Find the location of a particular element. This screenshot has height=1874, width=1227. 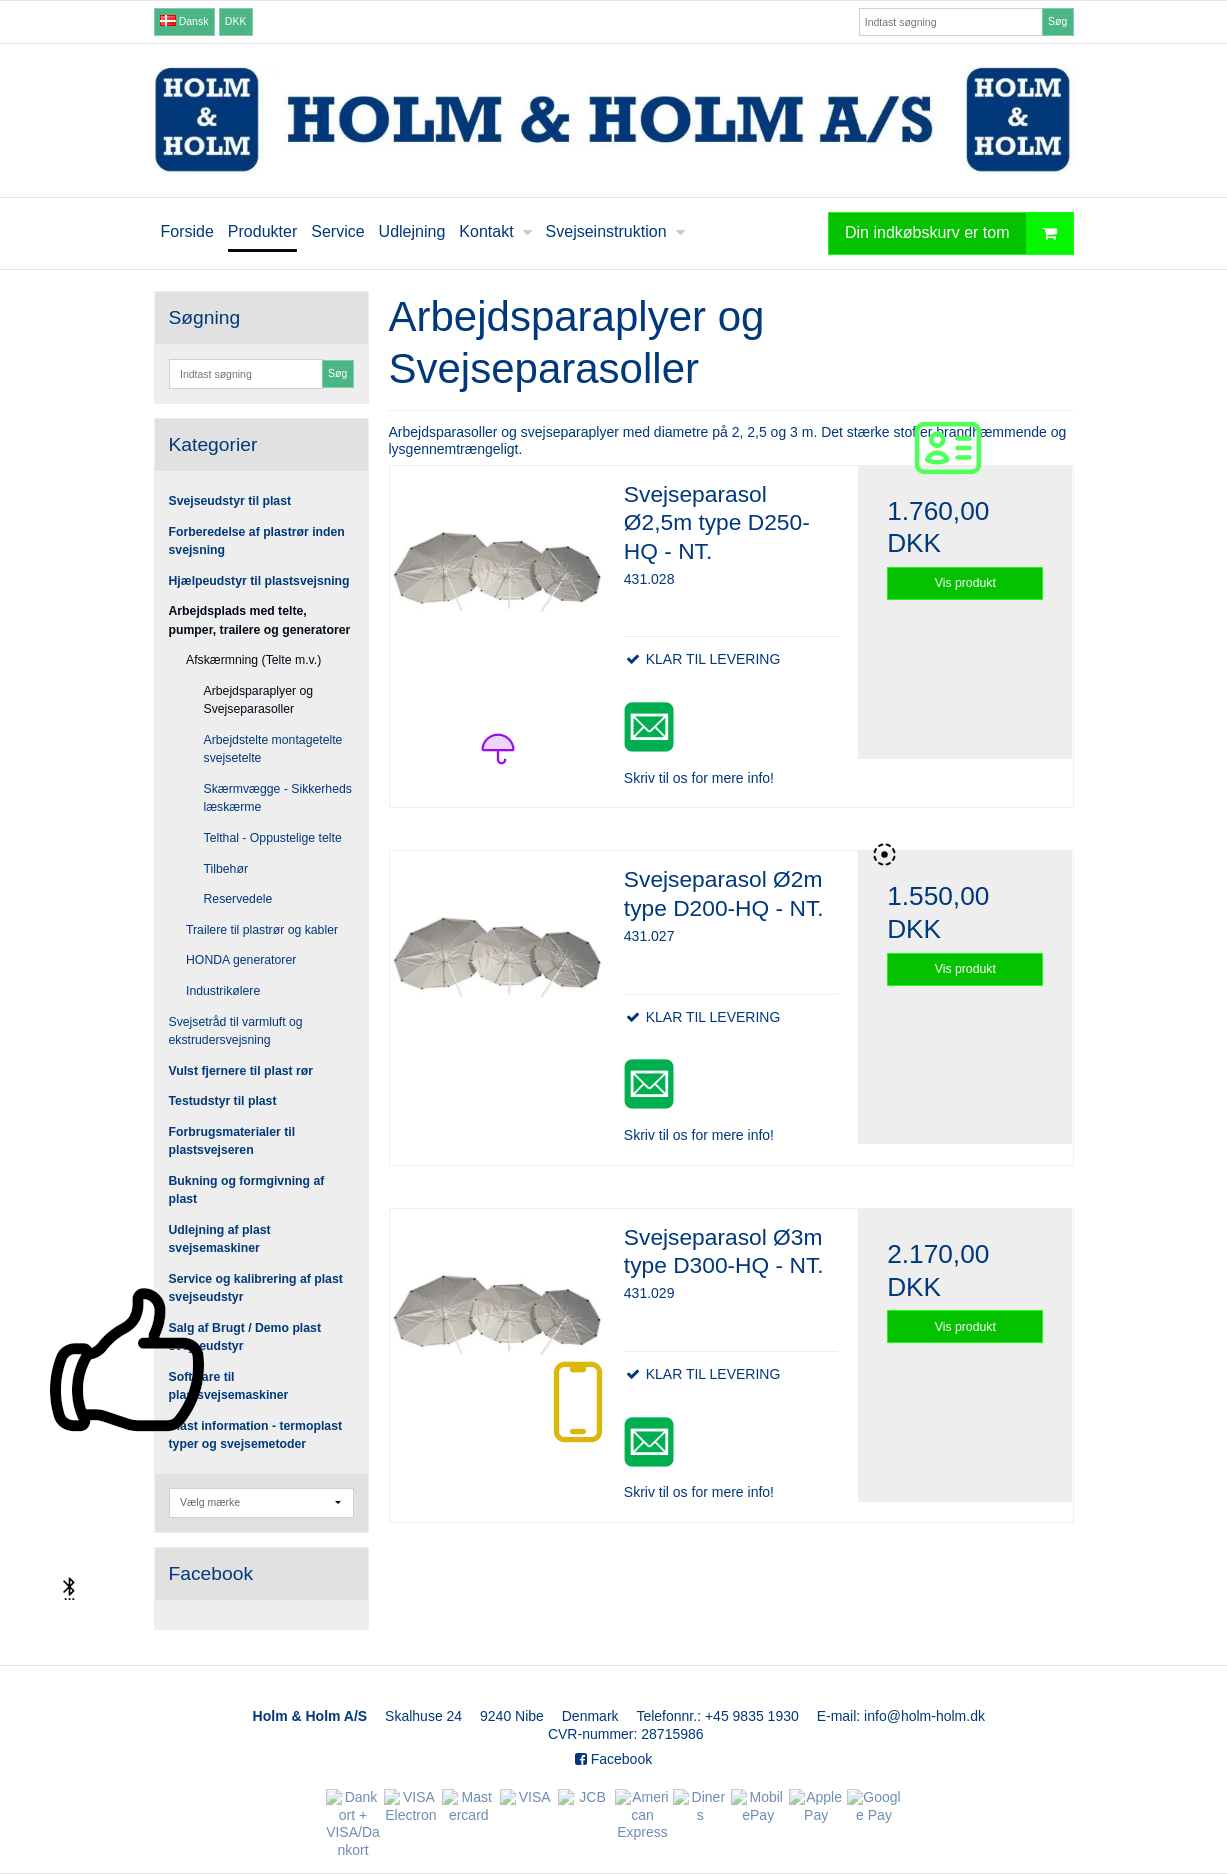

access mobile device settings is located at coordinates (578, 1402).